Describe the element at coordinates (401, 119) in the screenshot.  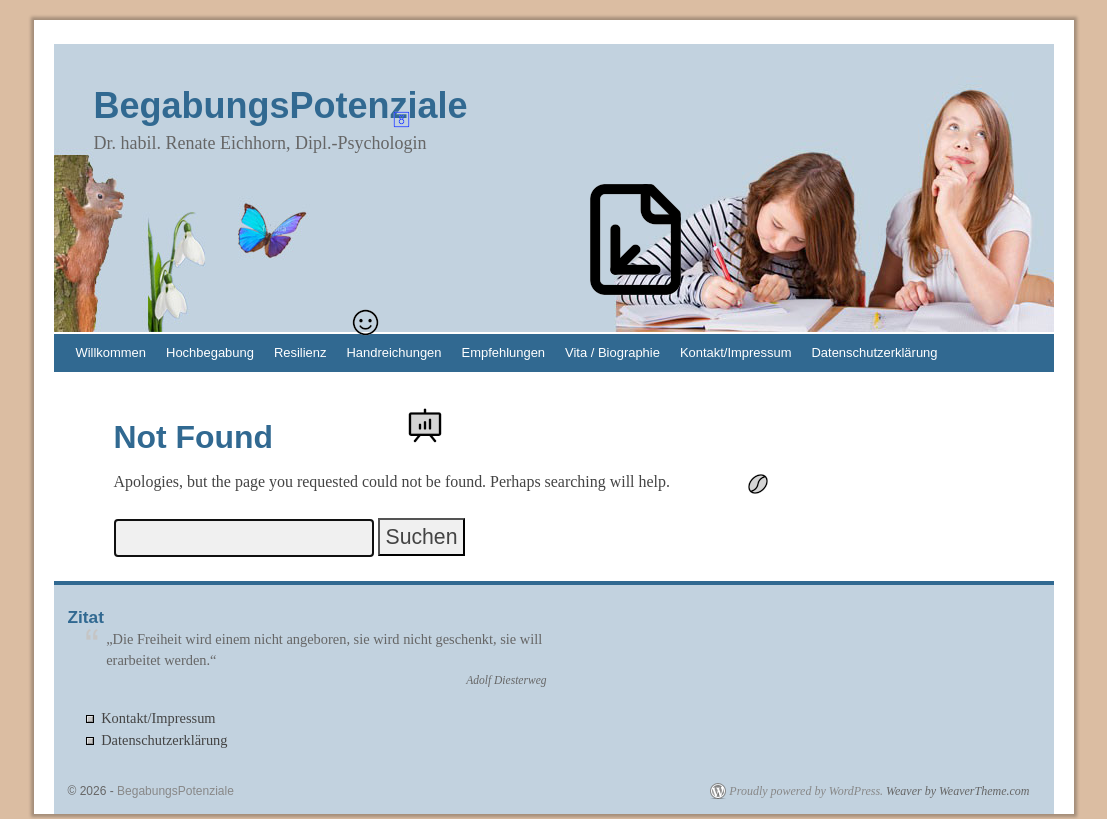
I see `indicates item number eight in a list or sequence` at that location.